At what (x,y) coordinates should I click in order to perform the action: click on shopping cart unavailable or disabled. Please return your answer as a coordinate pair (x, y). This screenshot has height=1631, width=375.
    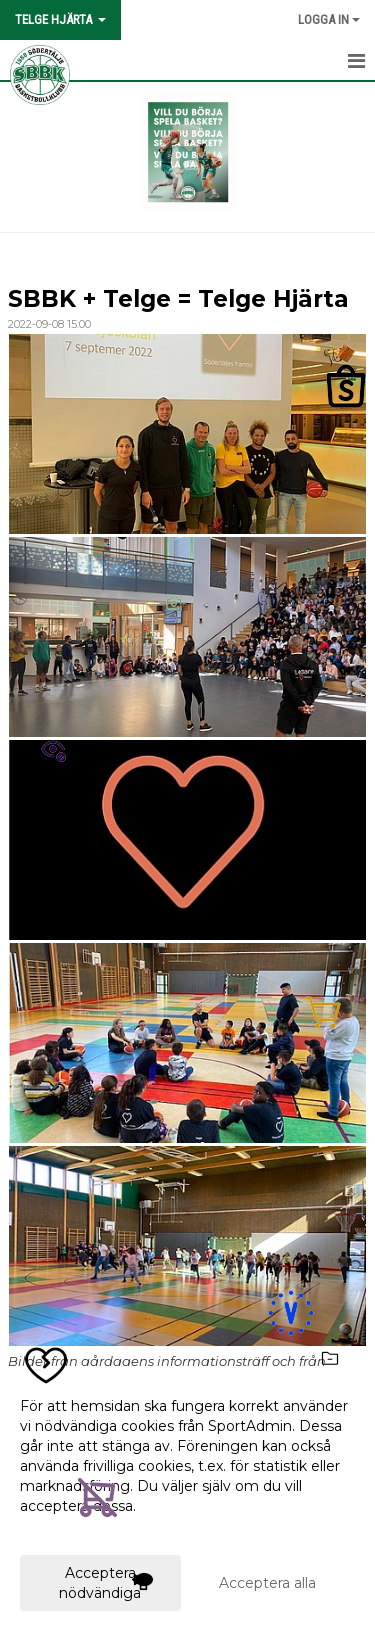
    Looking at the image, I should click on (97, 1497).